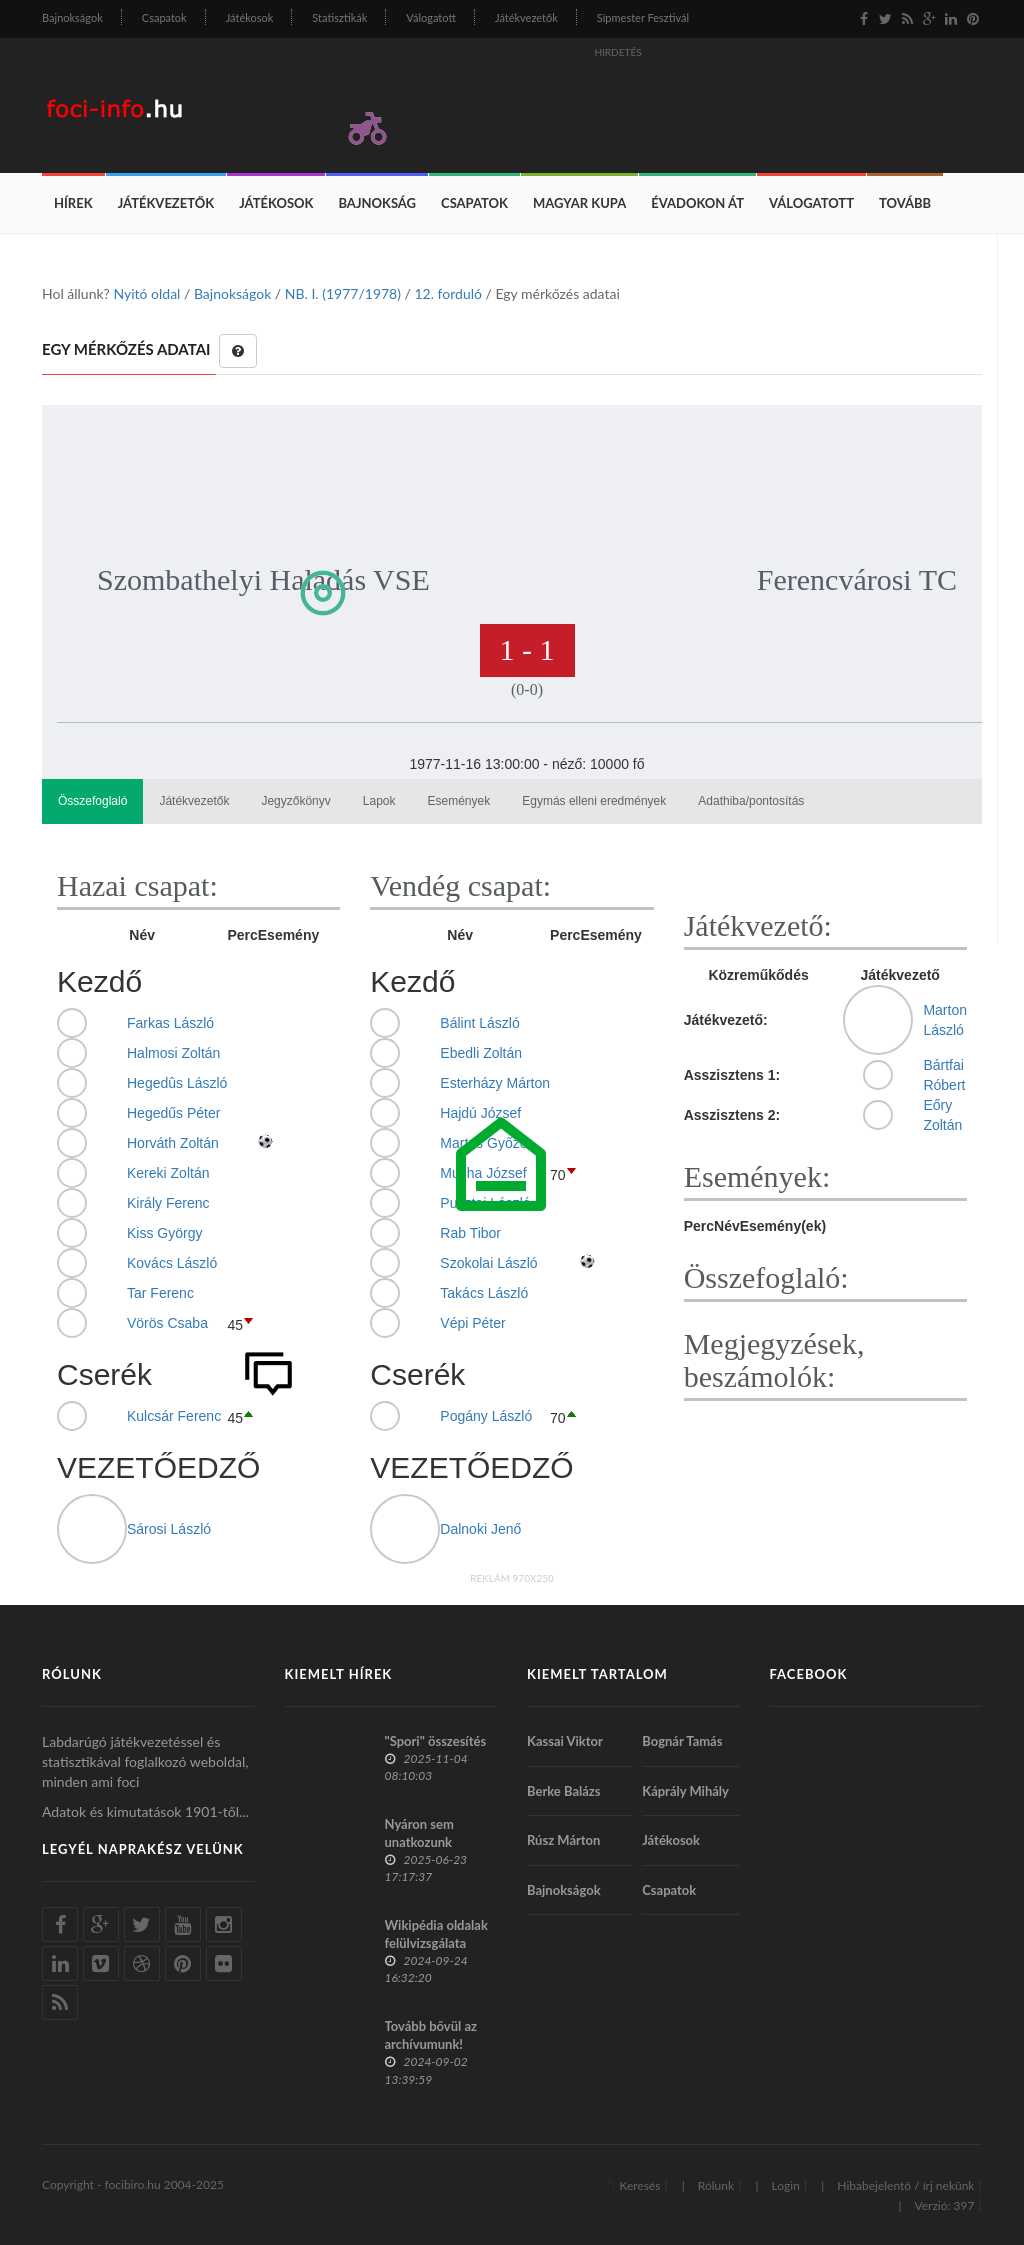 Image resolution: width=1024 pixels, height=2245 pixels. I want to click on select motorcycle as transportation mode, so click(367, 127).